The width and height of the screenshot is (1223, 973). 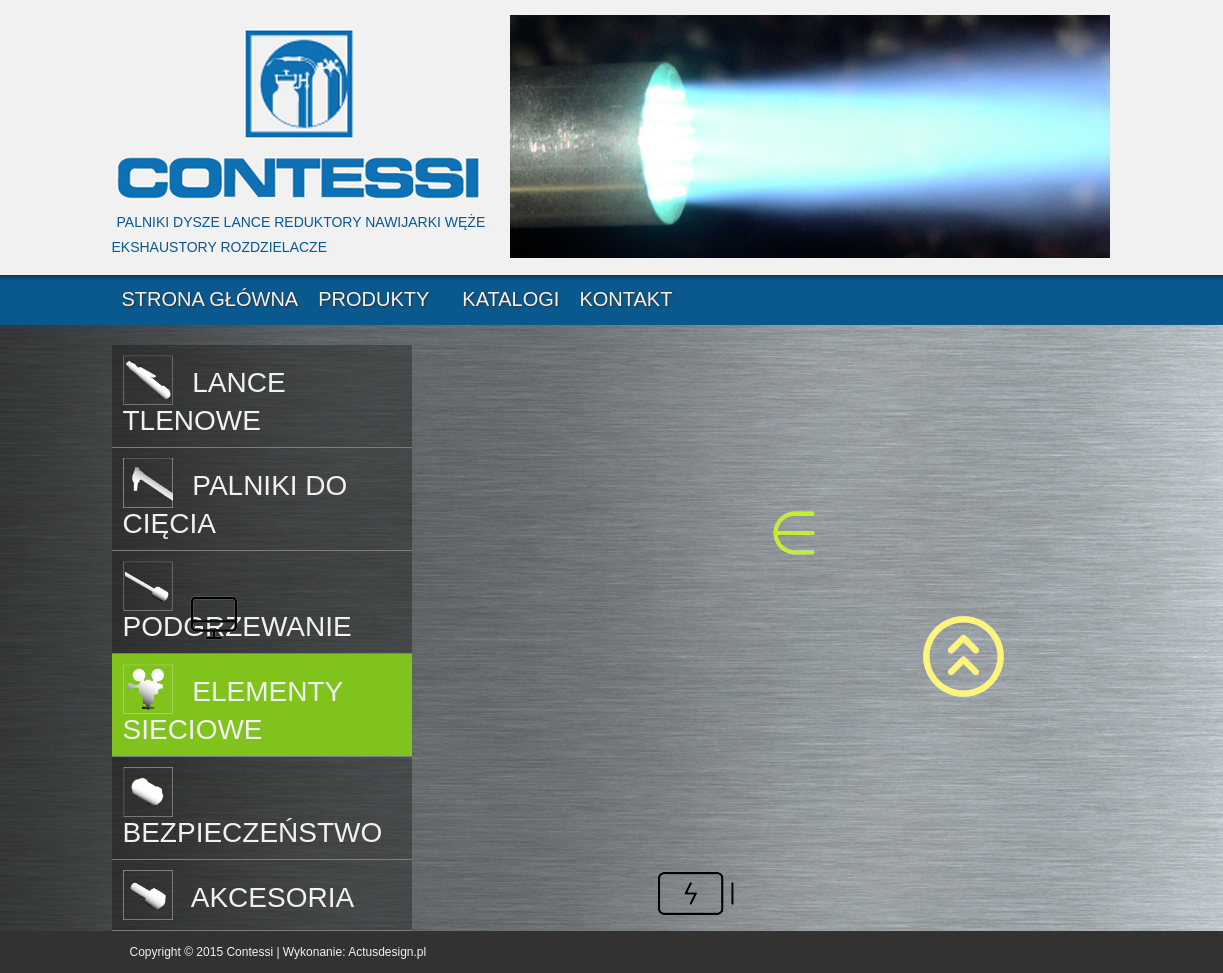 I want to click on indicates device is currently charging, so click(x=694, y=893).